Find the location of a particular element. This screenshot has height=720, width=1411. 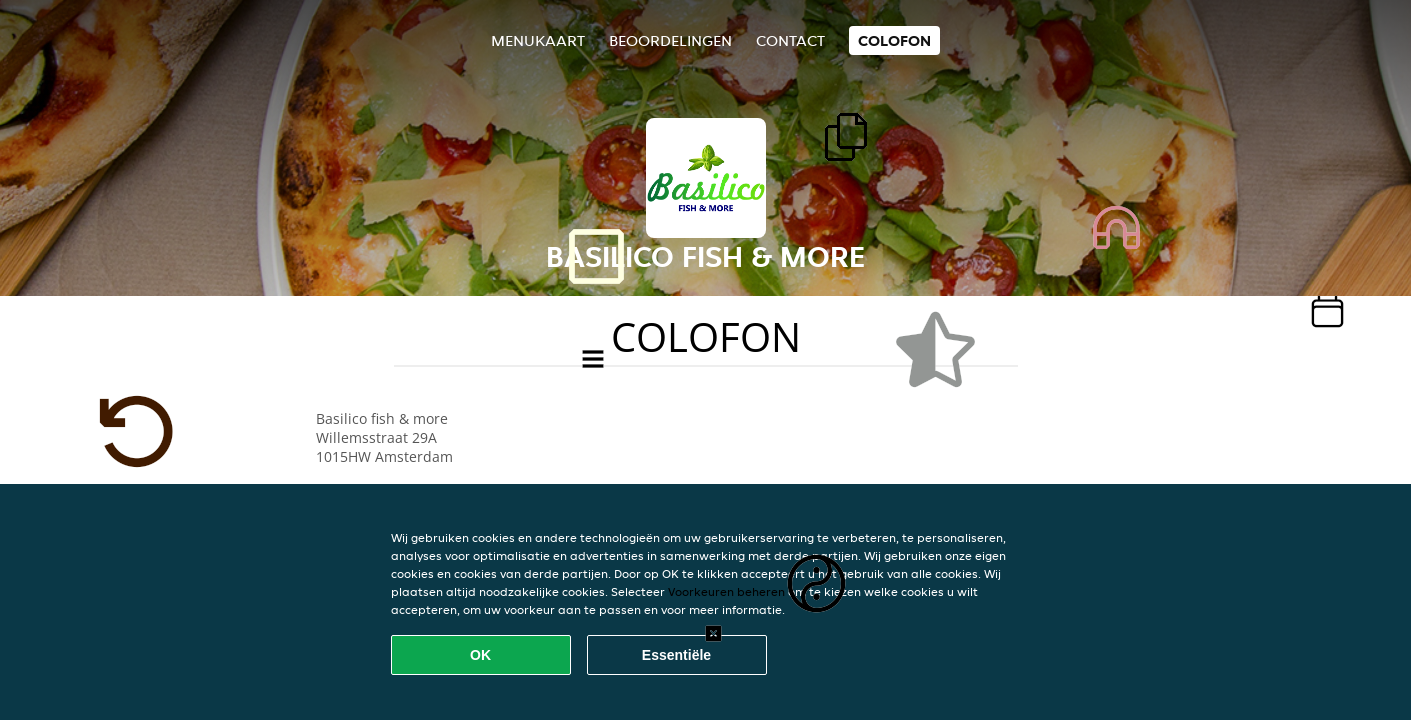

open navigation menu is located at coordinates (593, 359).